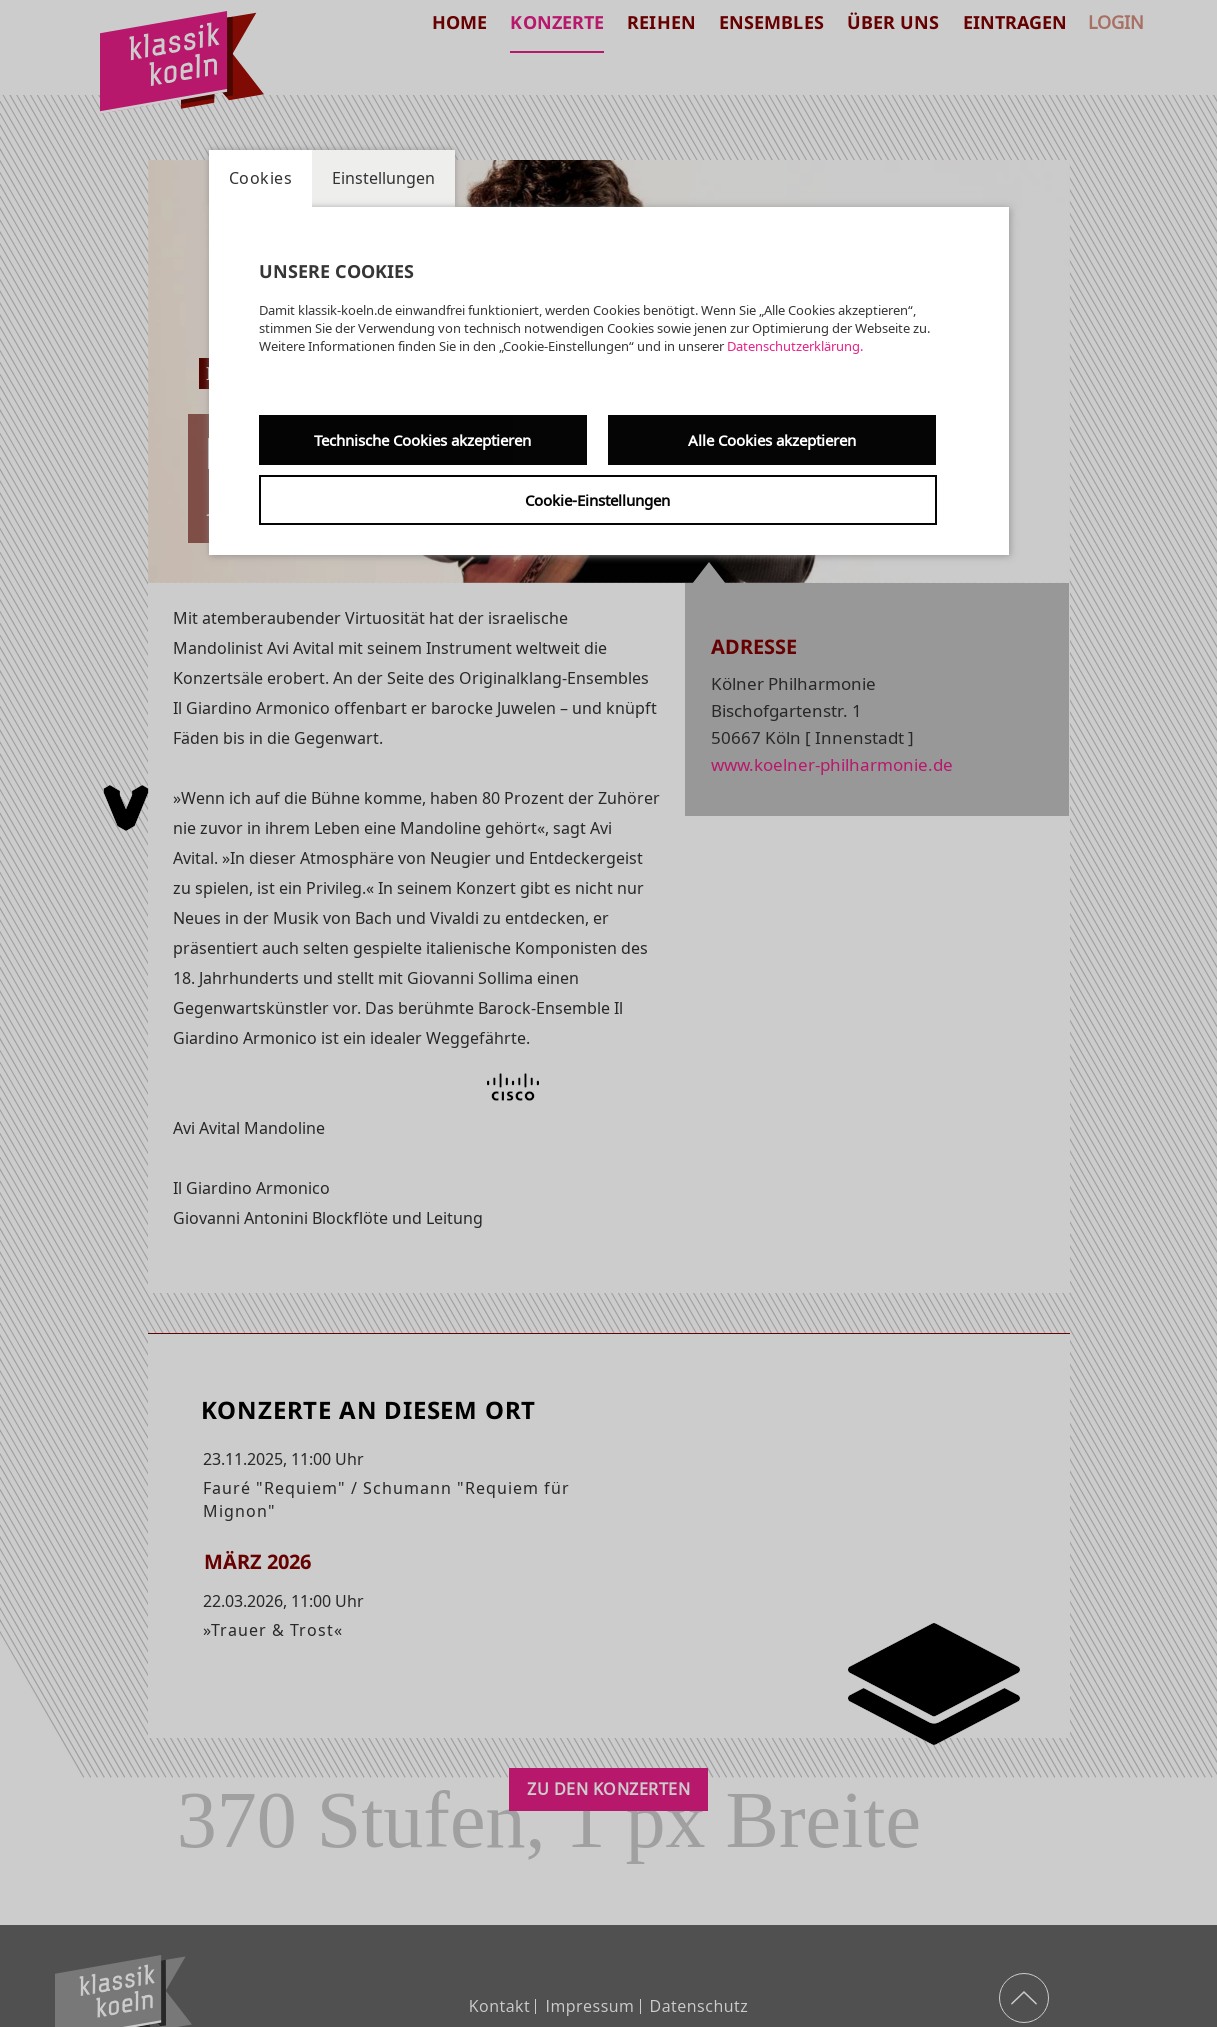 This screenshot has height=2027, width=1217. Describe the element at coordinates (934, 1684) in the screenshot. I see `open remove.bg background removal tool` at that location.